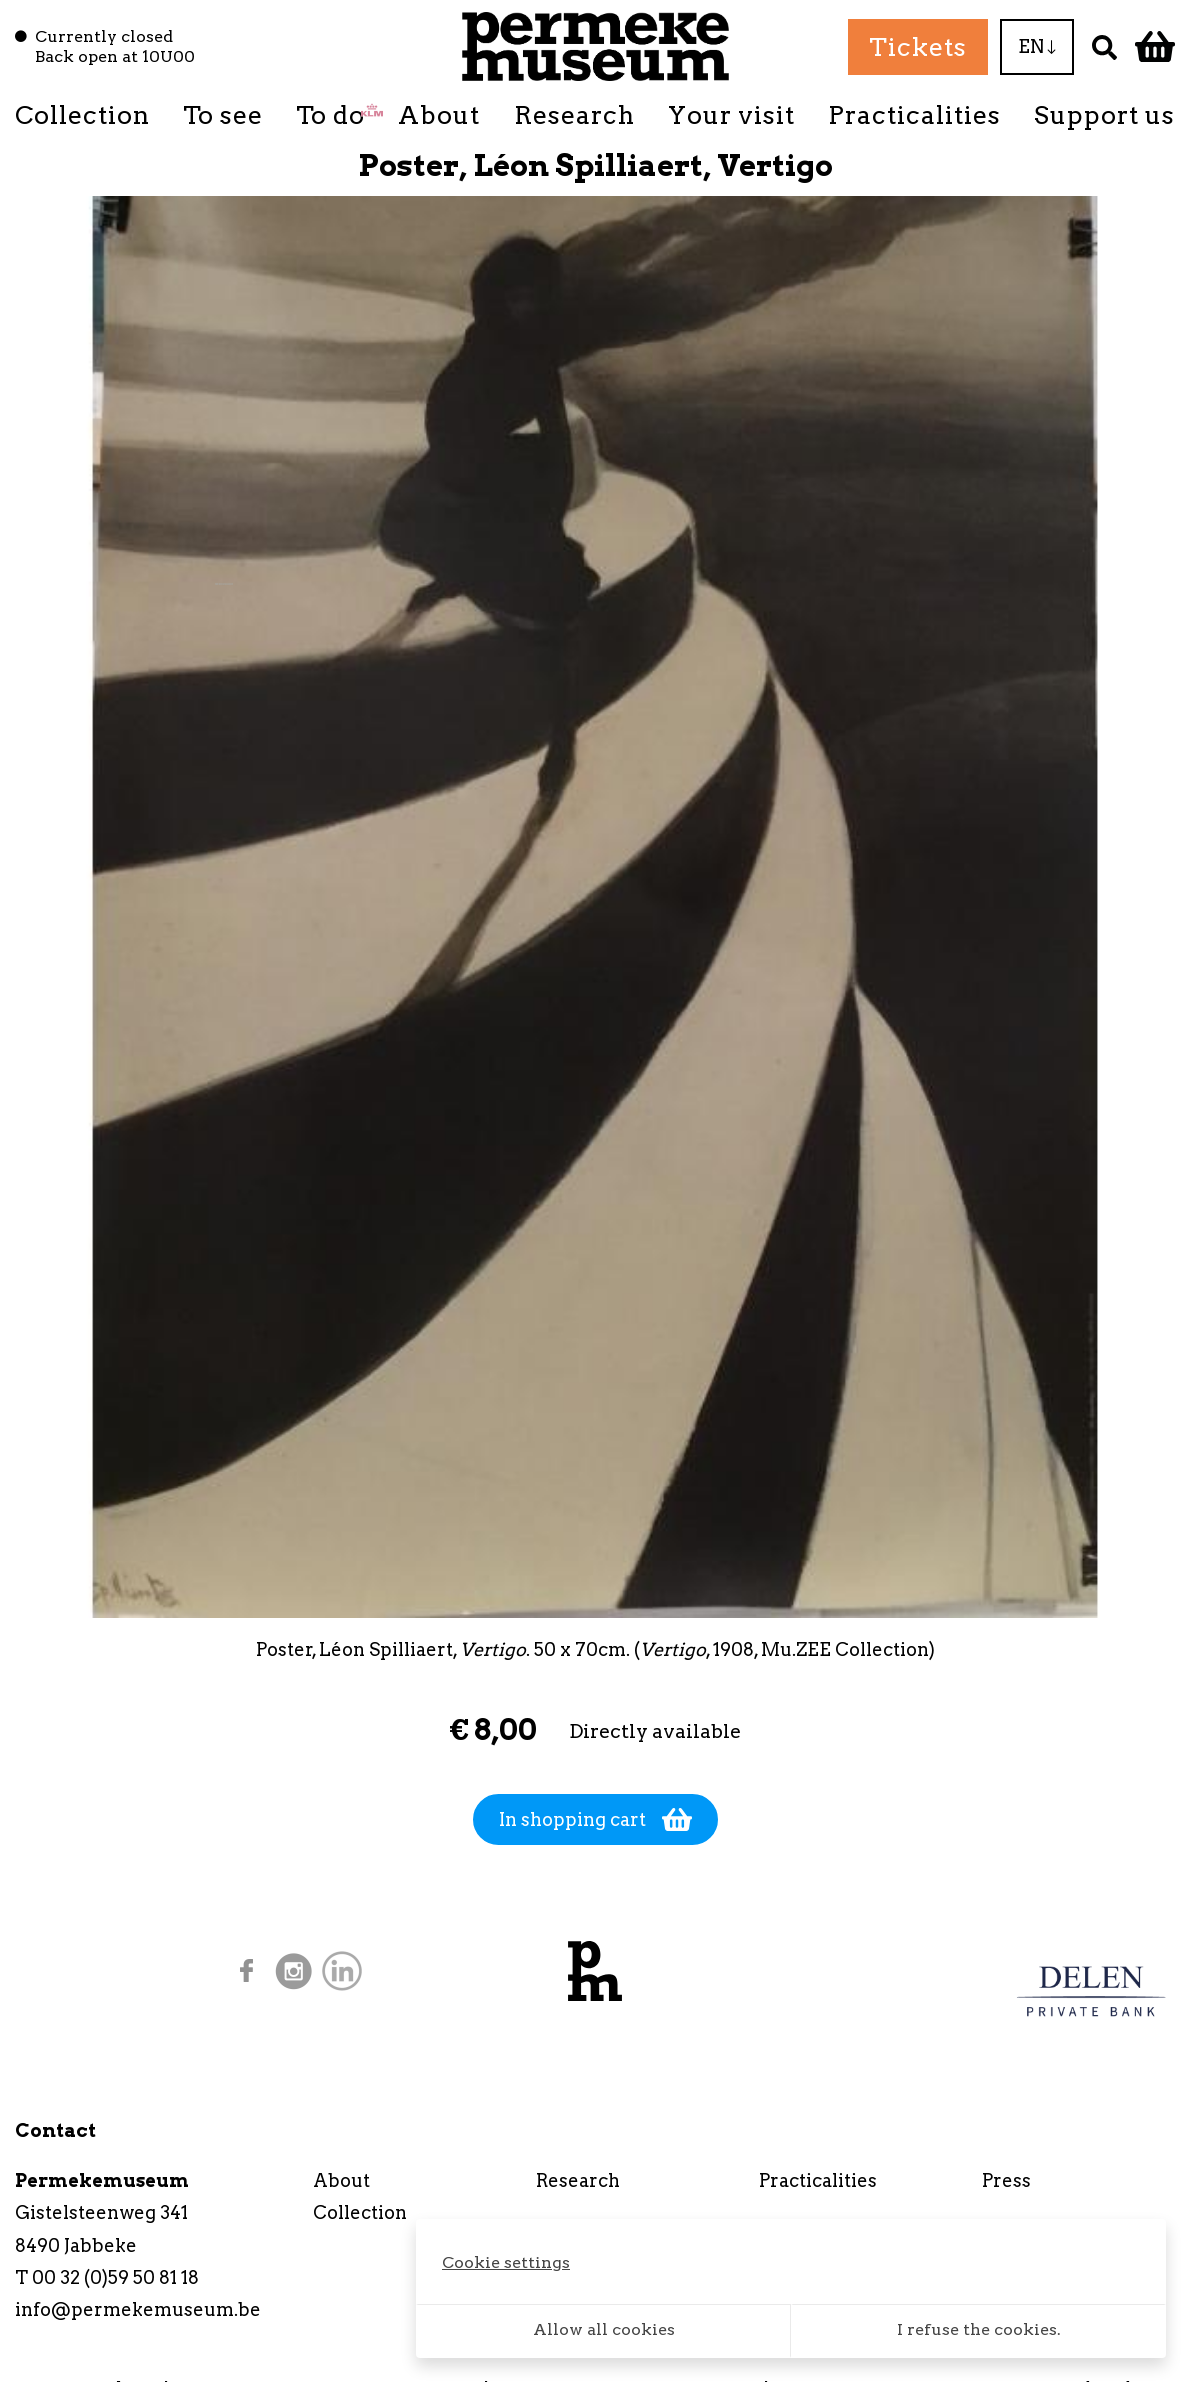  I want to click on visit KLM airline website or app, so click(372, 110).